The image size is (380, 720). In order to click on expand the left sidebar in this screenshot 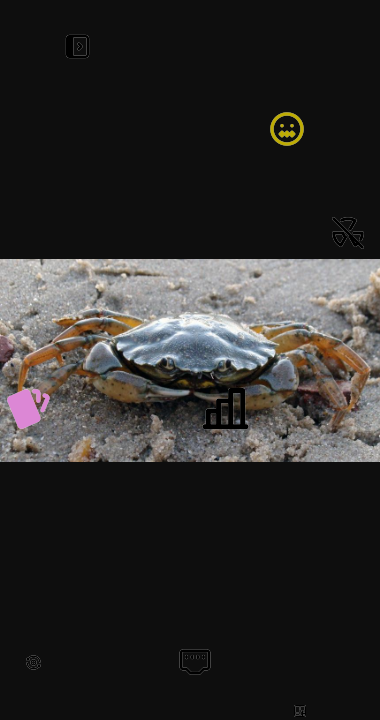, I will do `click(77, 46)`.